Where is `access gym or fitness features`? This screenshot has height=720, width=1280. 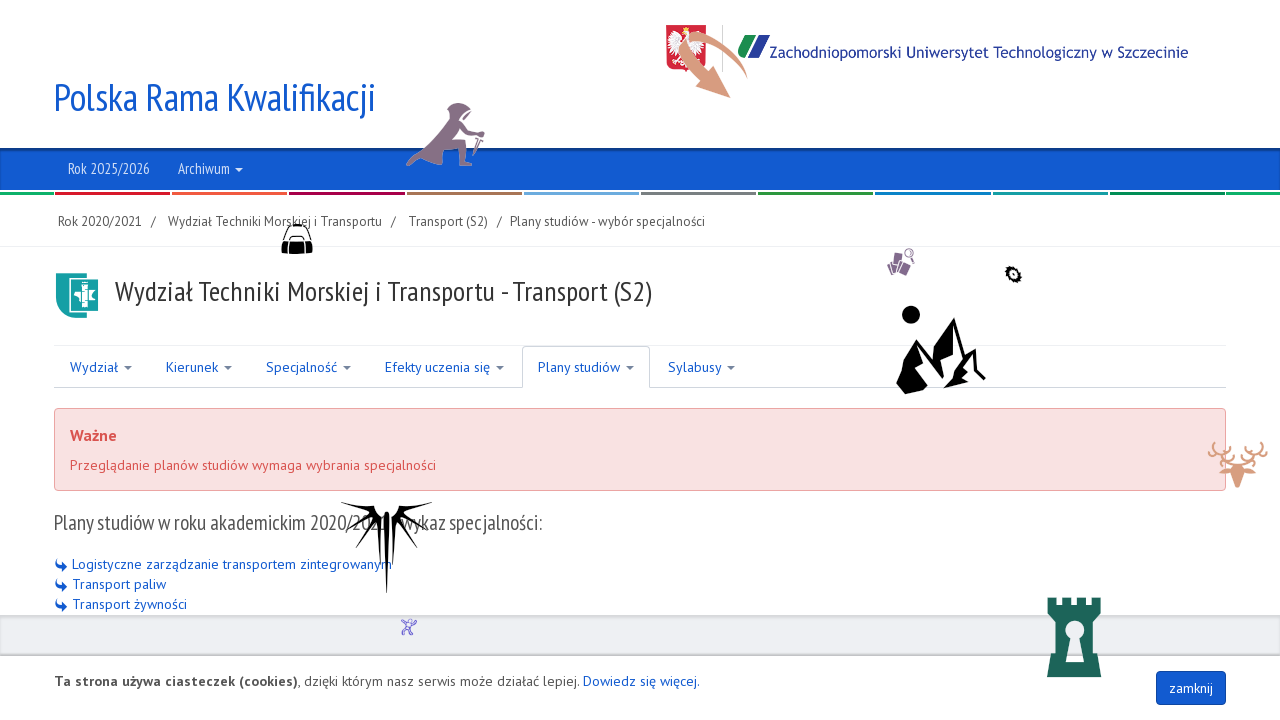 access gym or fitness features is located at coordinates (297, 239).